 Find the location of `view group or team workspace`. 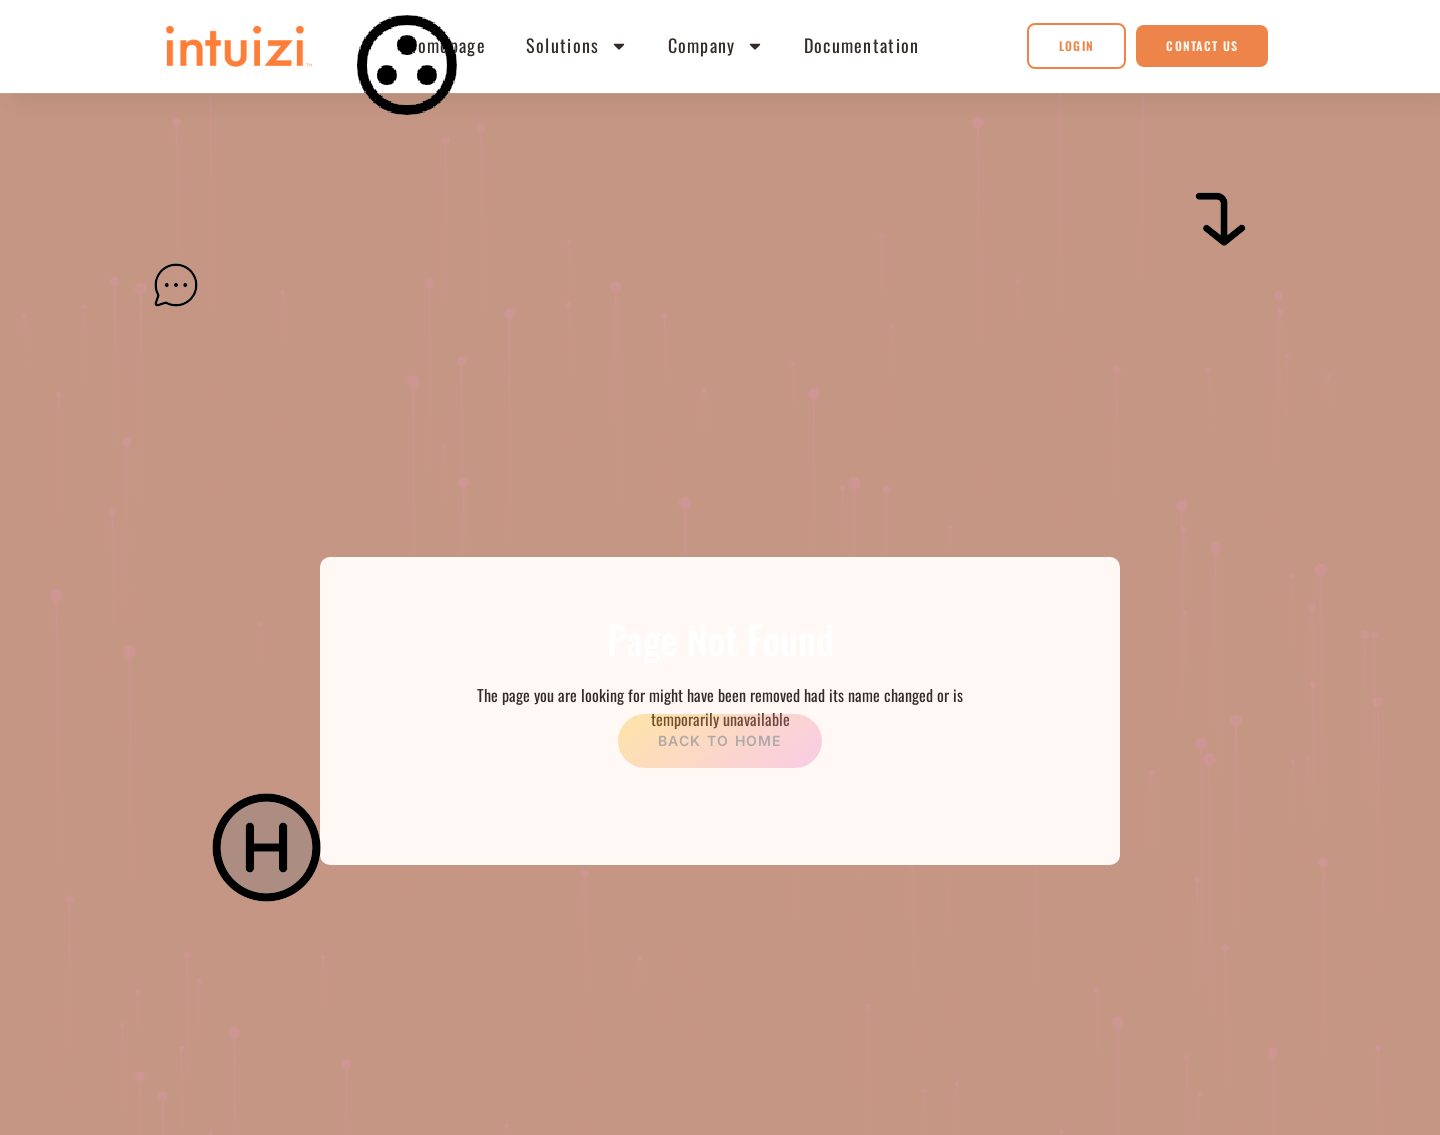

view group or team workspace is located at coordinates (407, 65).